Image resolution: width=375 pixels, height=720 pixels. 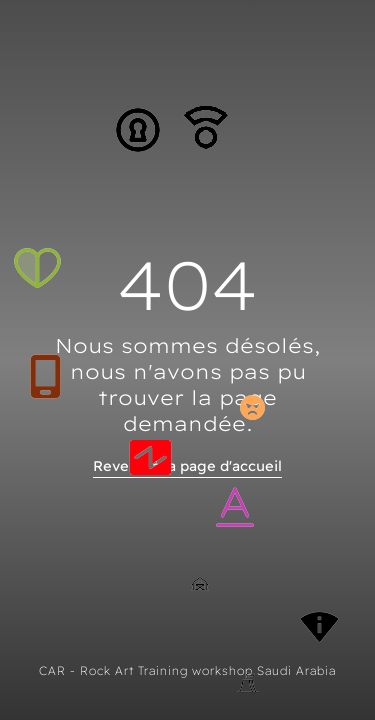 I want to click on select sawtooth waveform in audio synthesizer, so click(x=150, y=457).